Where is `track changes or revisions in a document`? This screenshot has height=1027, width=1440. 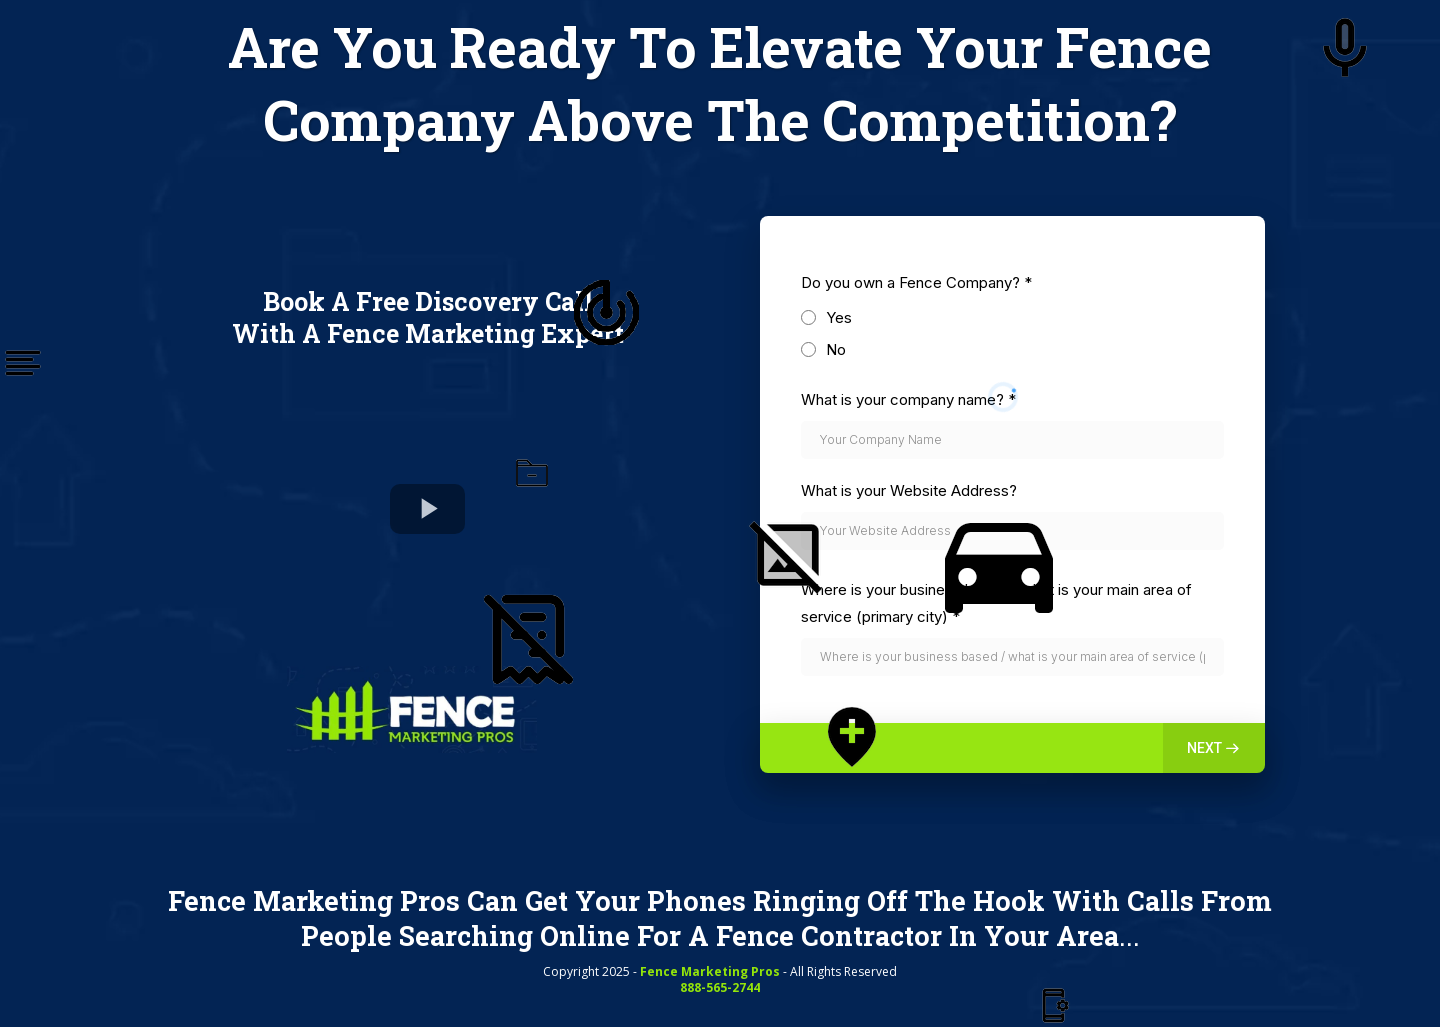 track changes or revisions in a document is located at coordinates (606, 312).